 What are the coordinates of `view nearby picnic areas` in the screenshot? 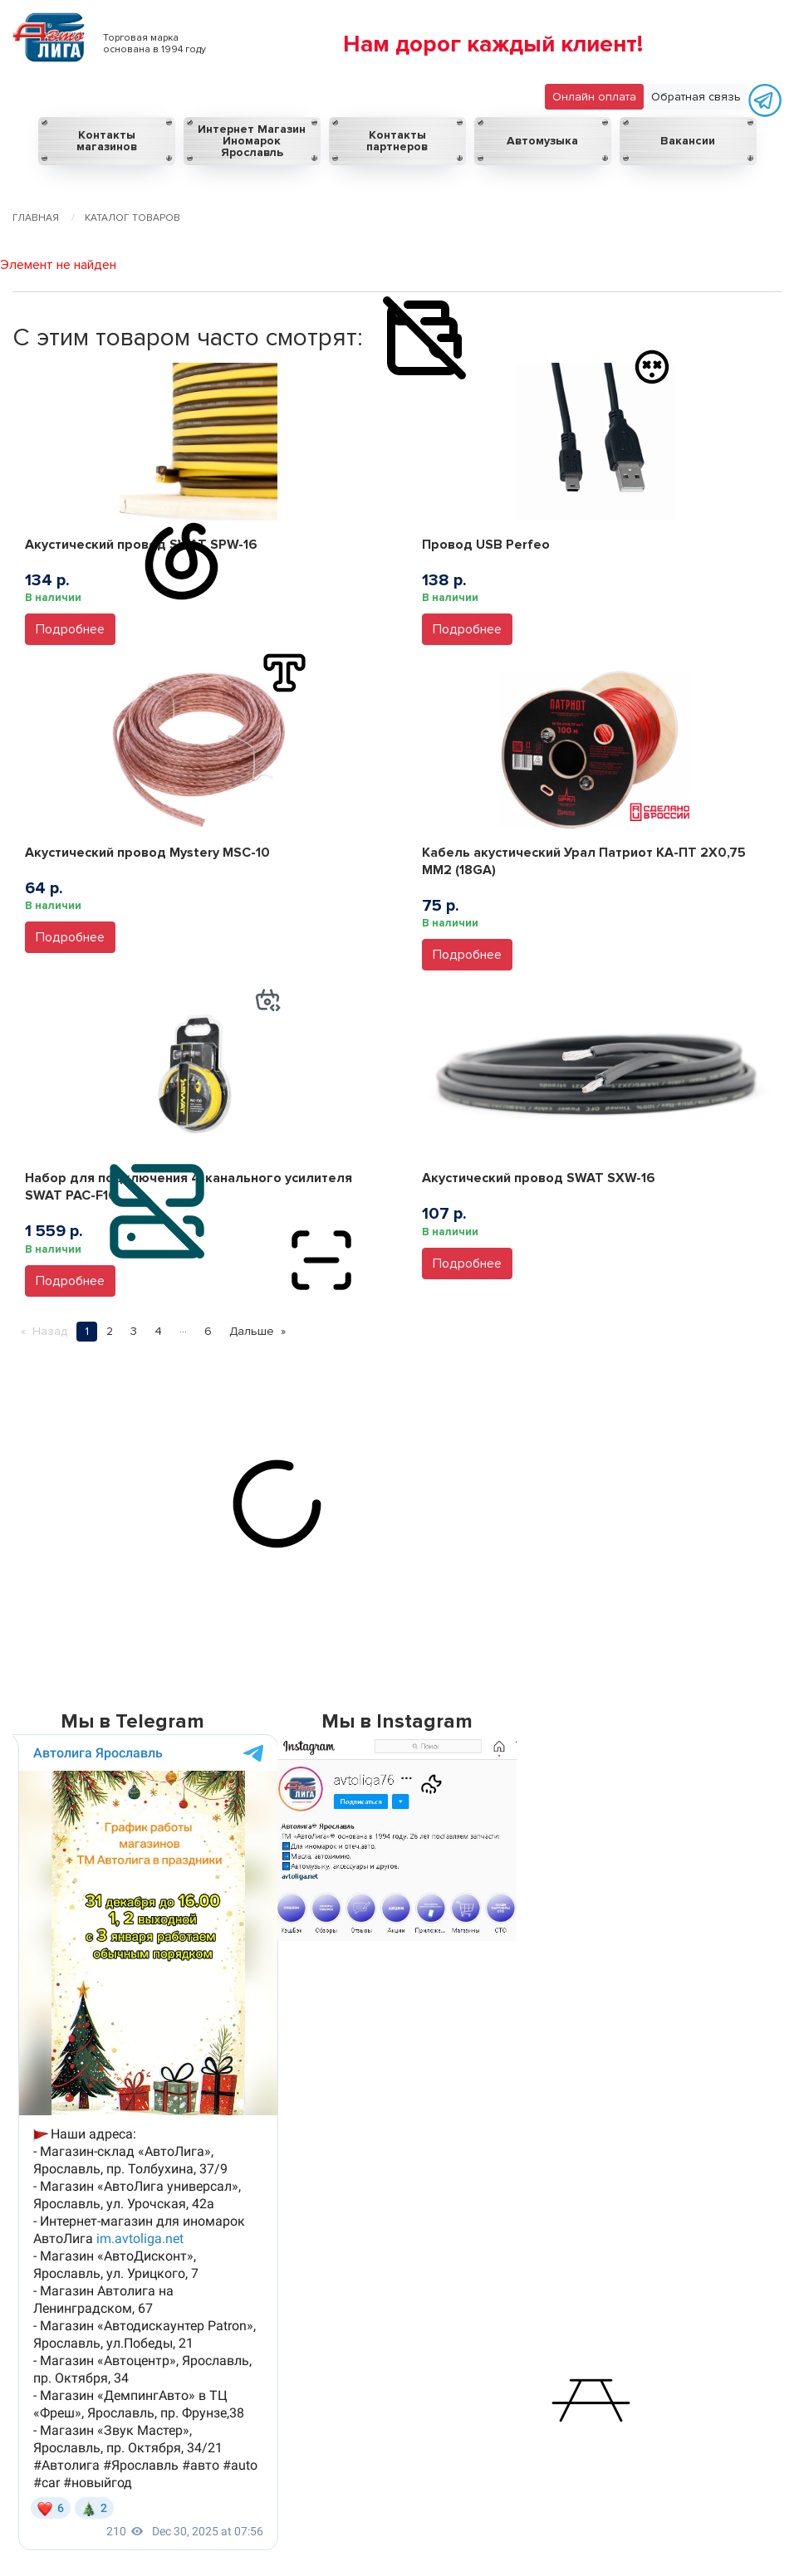 It's located at (591, 2400).